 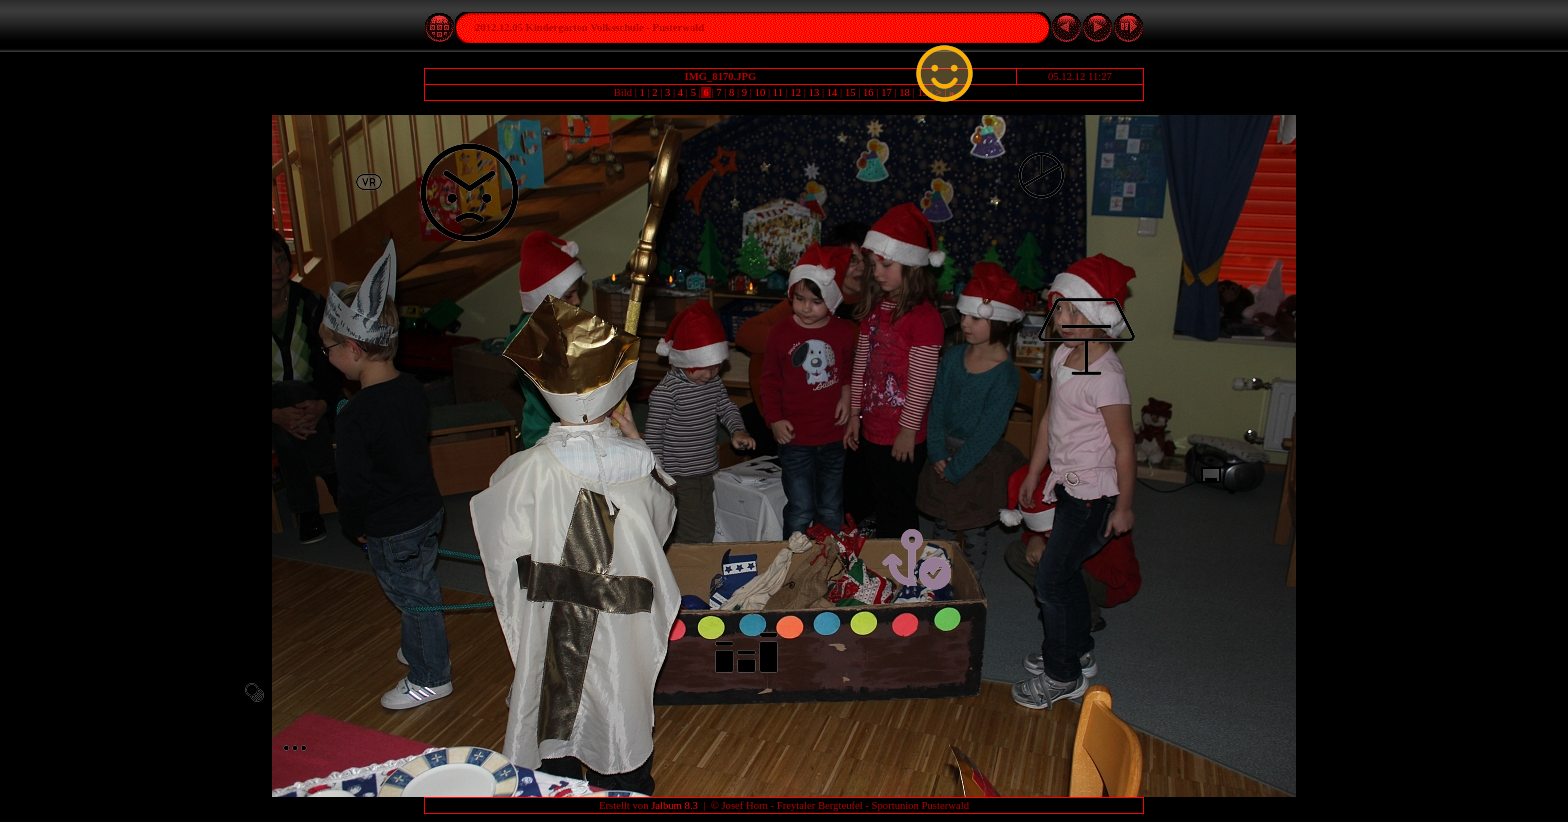 I want to click on indicate angry reaction or emotion, so click(x=469, y=192).